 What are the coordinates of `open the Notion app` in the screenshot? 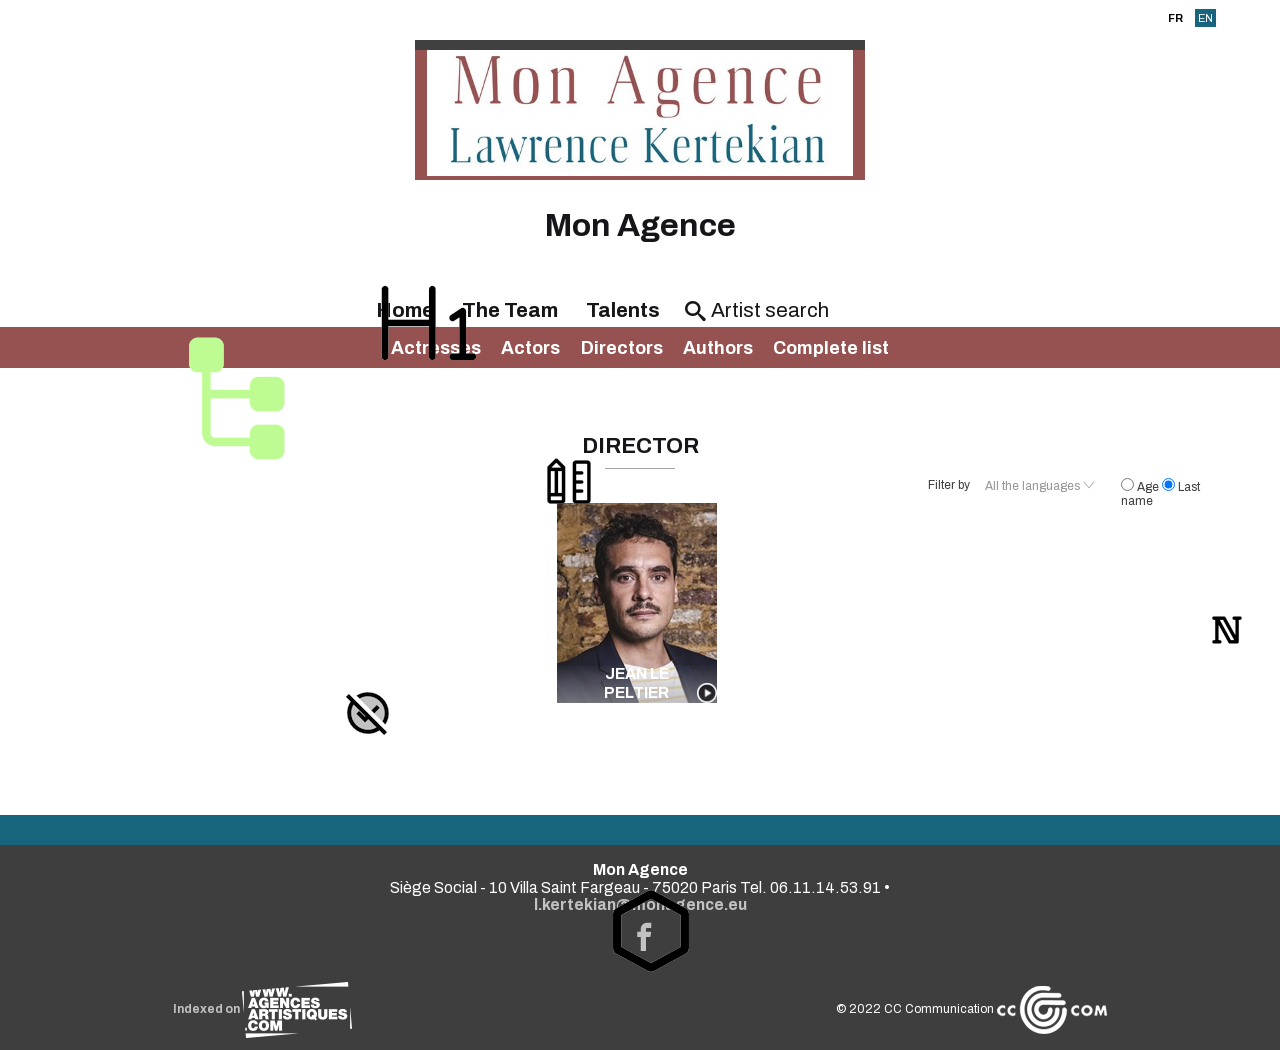 It's located at (1227, 630).